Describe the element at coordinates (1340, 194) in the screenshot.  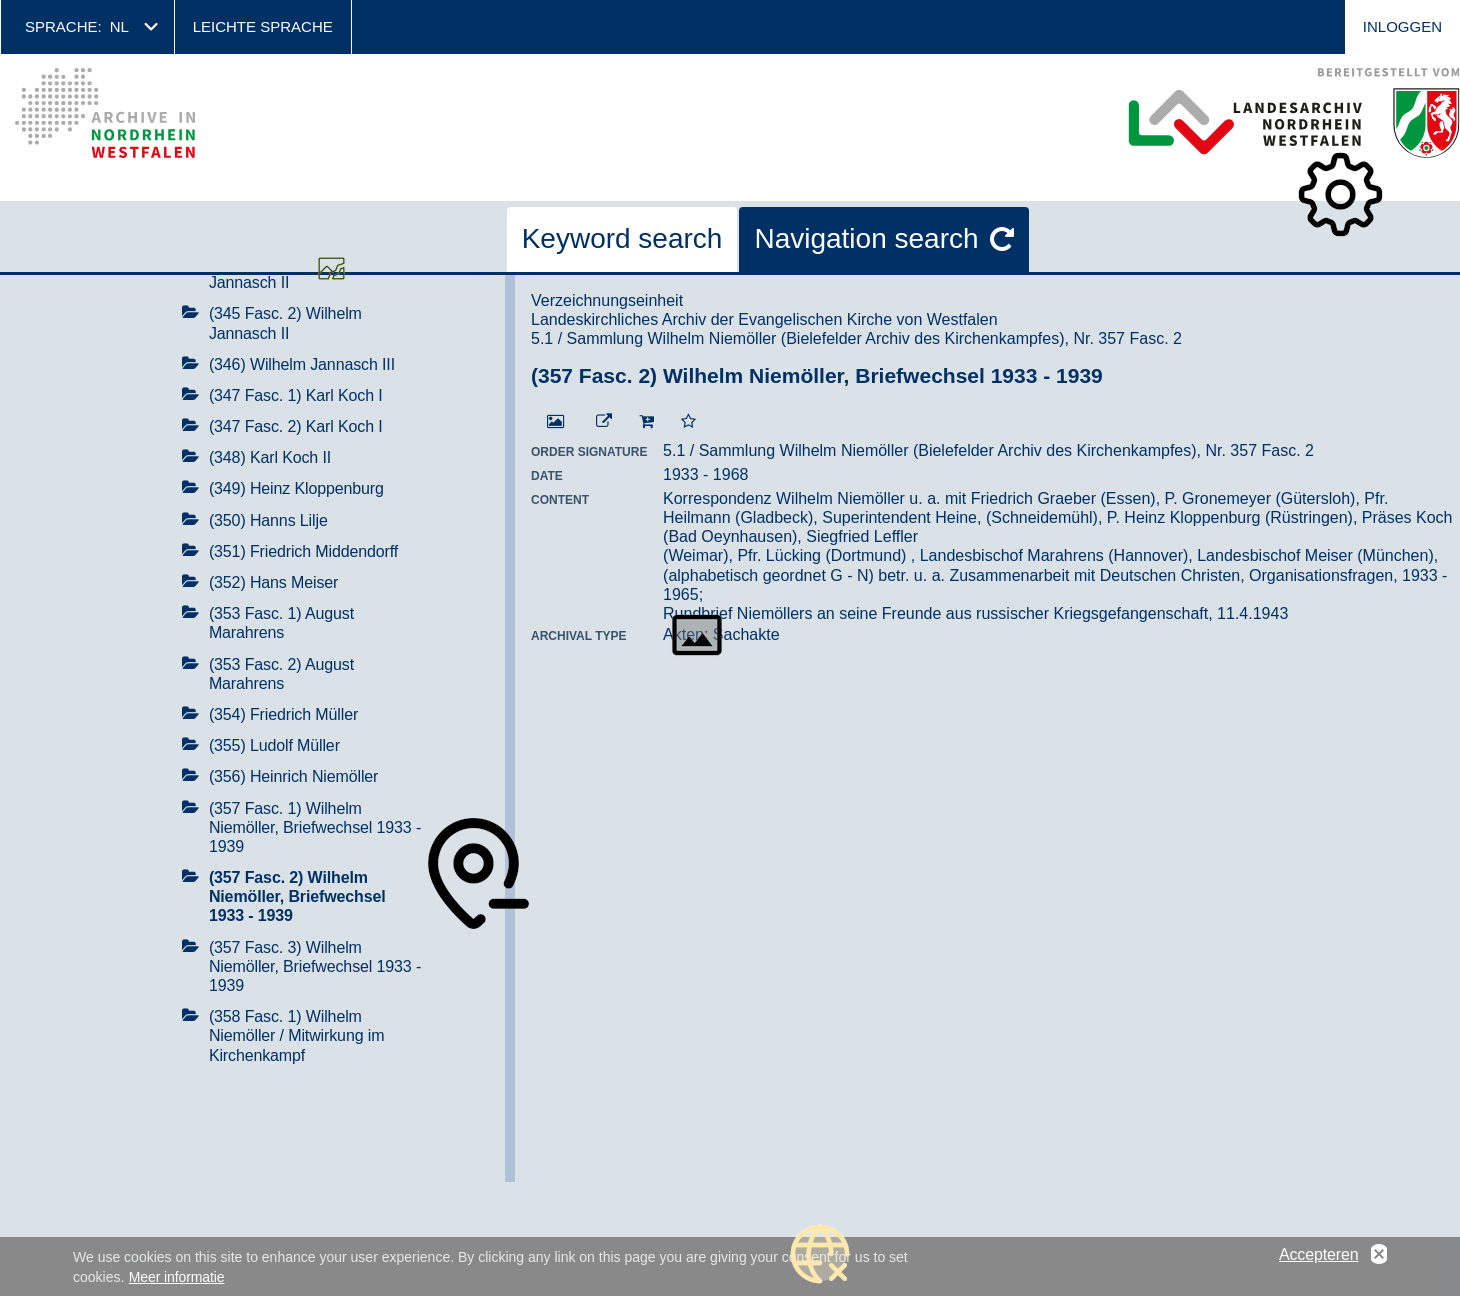
I see `access settings or preferences` at that location.